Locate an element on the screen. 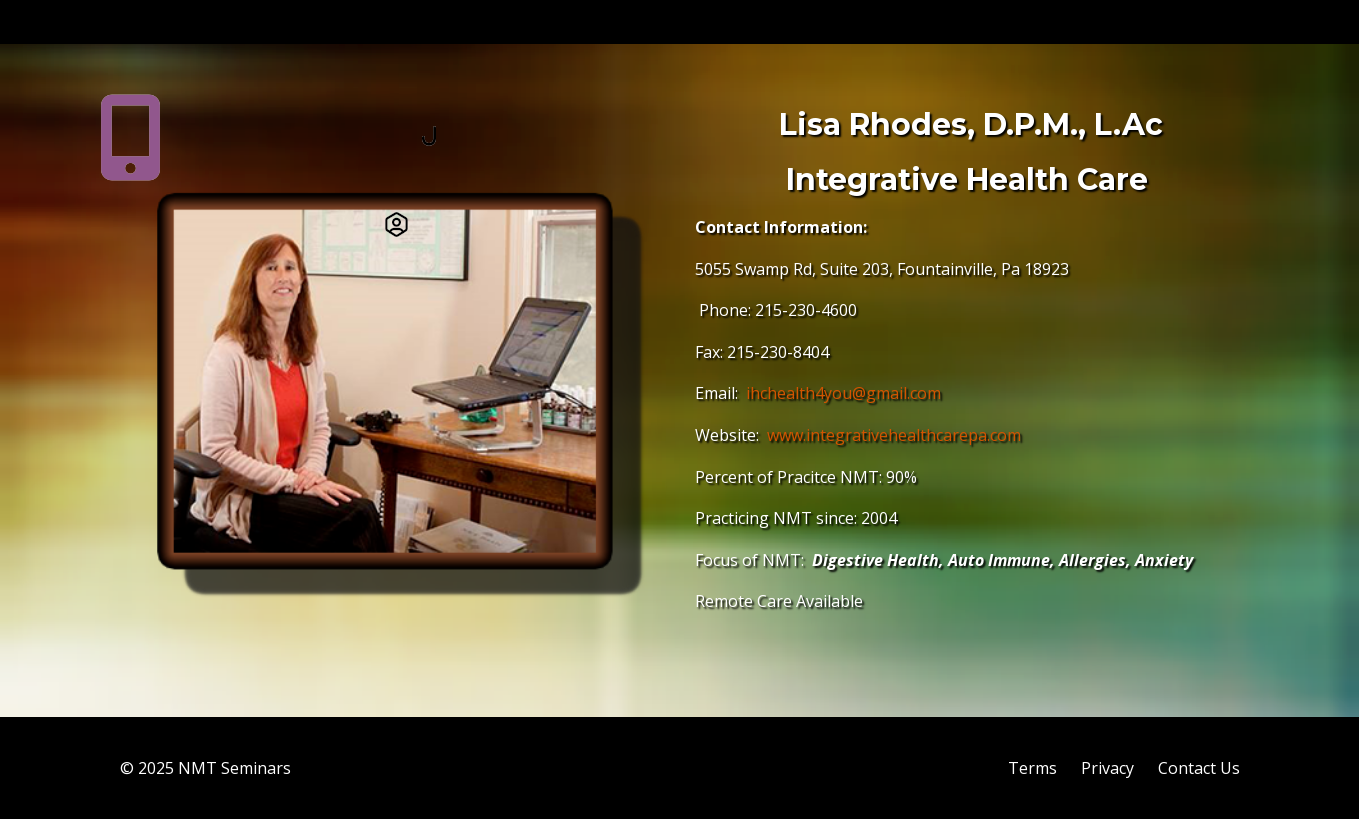 This screenshot has height=819, width=1359. view user profile is located at coordinates (396, 224).